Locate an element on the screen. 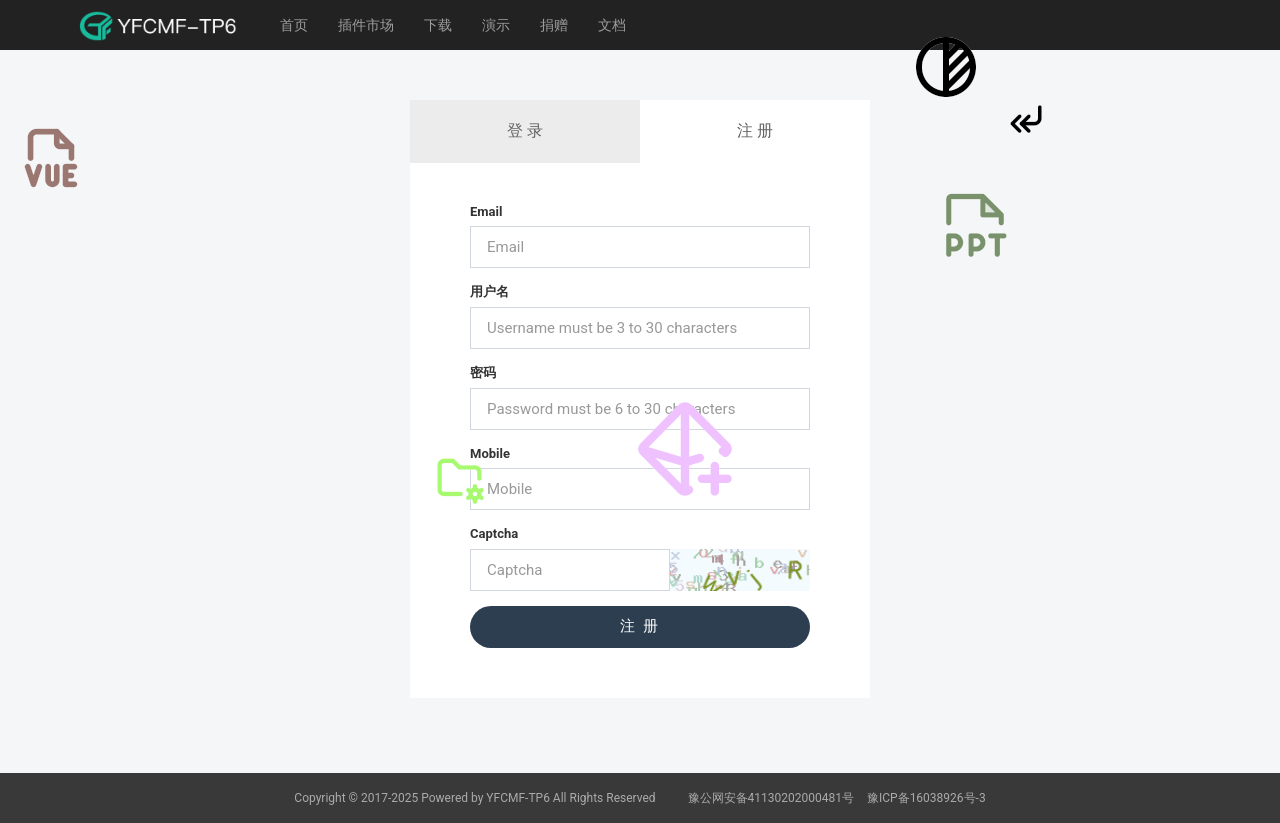 The height and width of the screenshot is (823, 1280). adjust display contrast settings is located at coordinates (946, 67).